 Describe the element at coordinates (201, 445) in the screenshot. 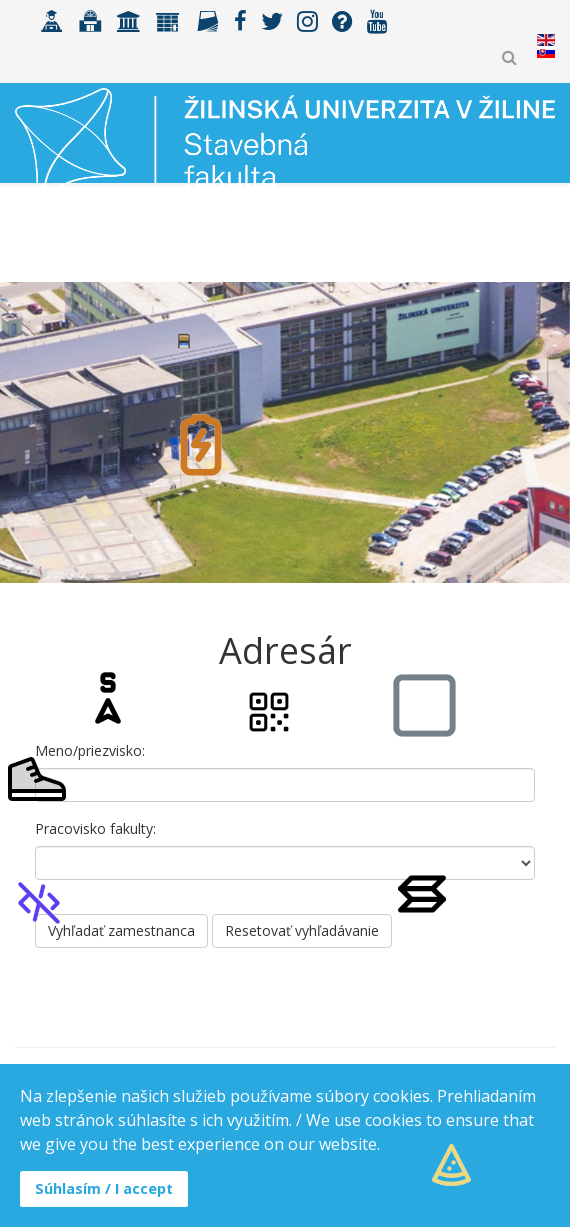

I see `indicates device is currently charging` at that location.